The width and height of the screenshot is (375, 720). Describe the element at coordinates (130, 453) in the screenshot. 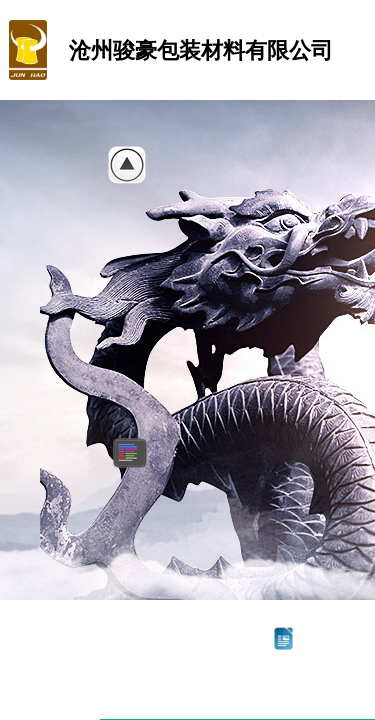

I see `open software development tools` at that location.